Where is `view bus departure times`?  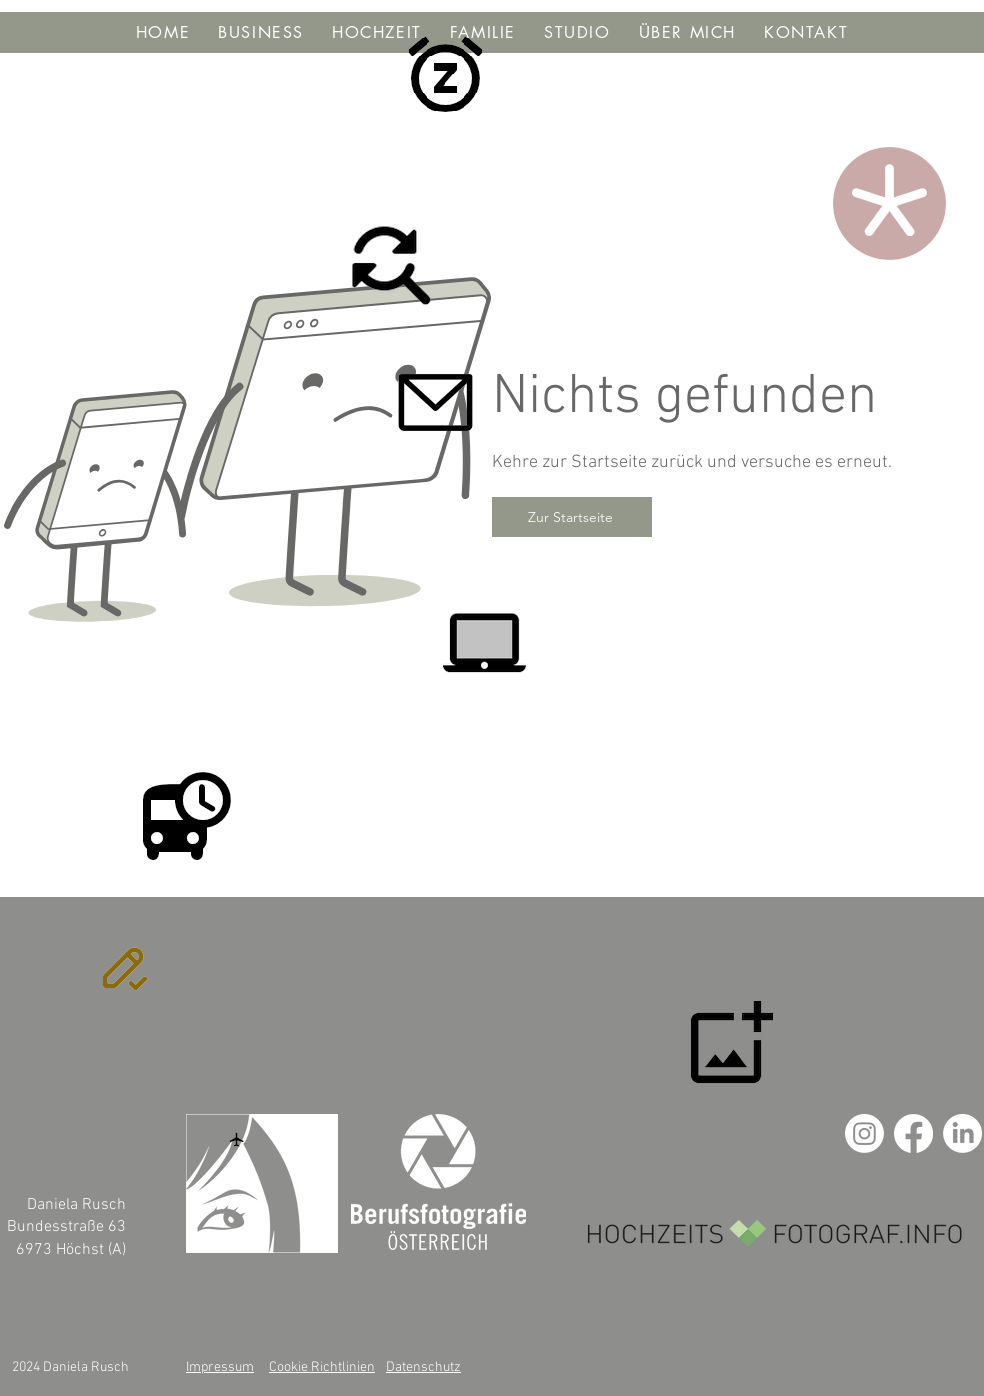
view bus departure times is located at coordinates (187, 816).